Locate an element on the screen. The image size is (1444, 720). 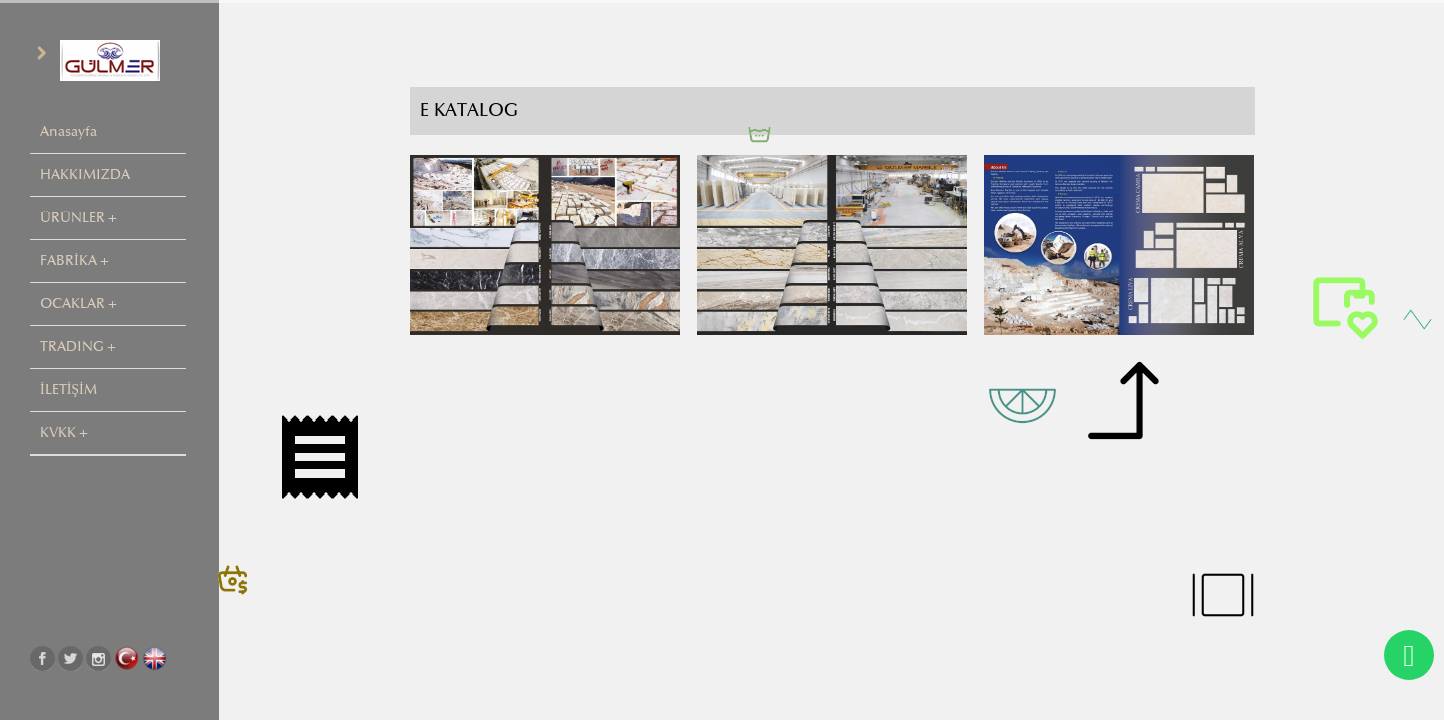
toggle triangle waveform in audio synthesizer is located at coordinates (1417, 319).